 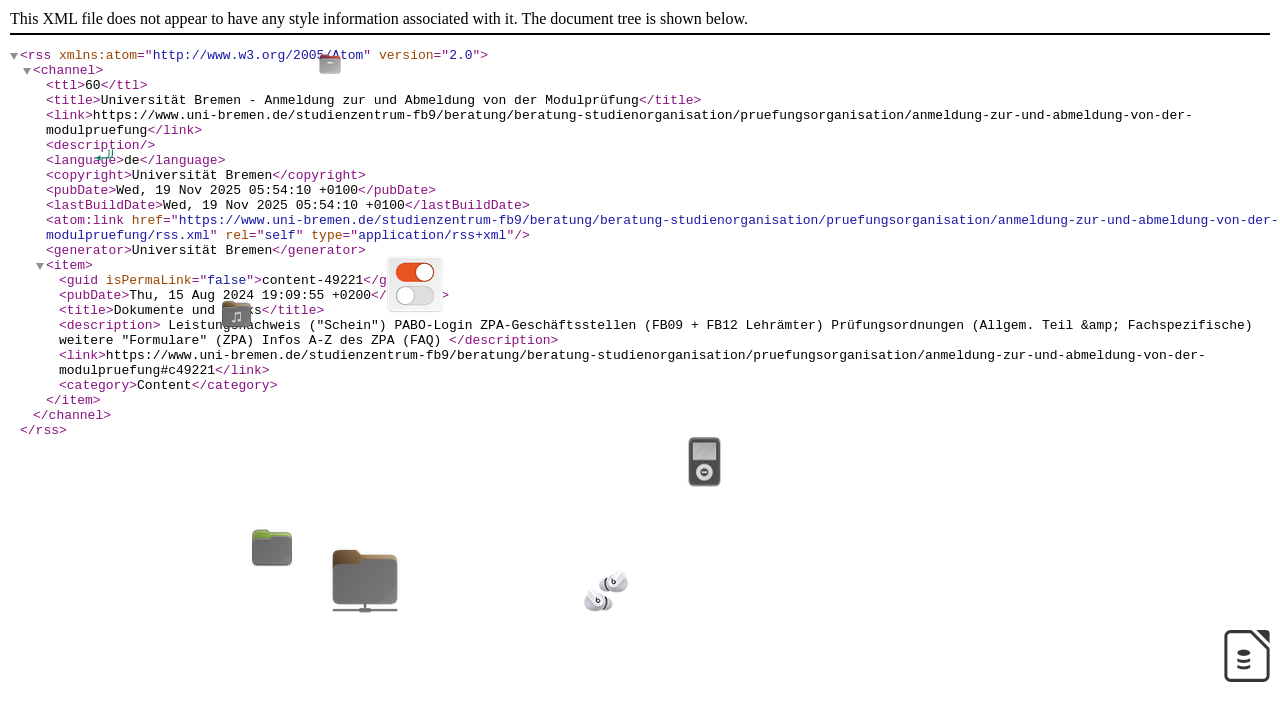 What do you see at coordinates (606, 591) in the screenshot?
I see `connect beats wireless earbuds via bluetooth` at bounding box center [606, 591].